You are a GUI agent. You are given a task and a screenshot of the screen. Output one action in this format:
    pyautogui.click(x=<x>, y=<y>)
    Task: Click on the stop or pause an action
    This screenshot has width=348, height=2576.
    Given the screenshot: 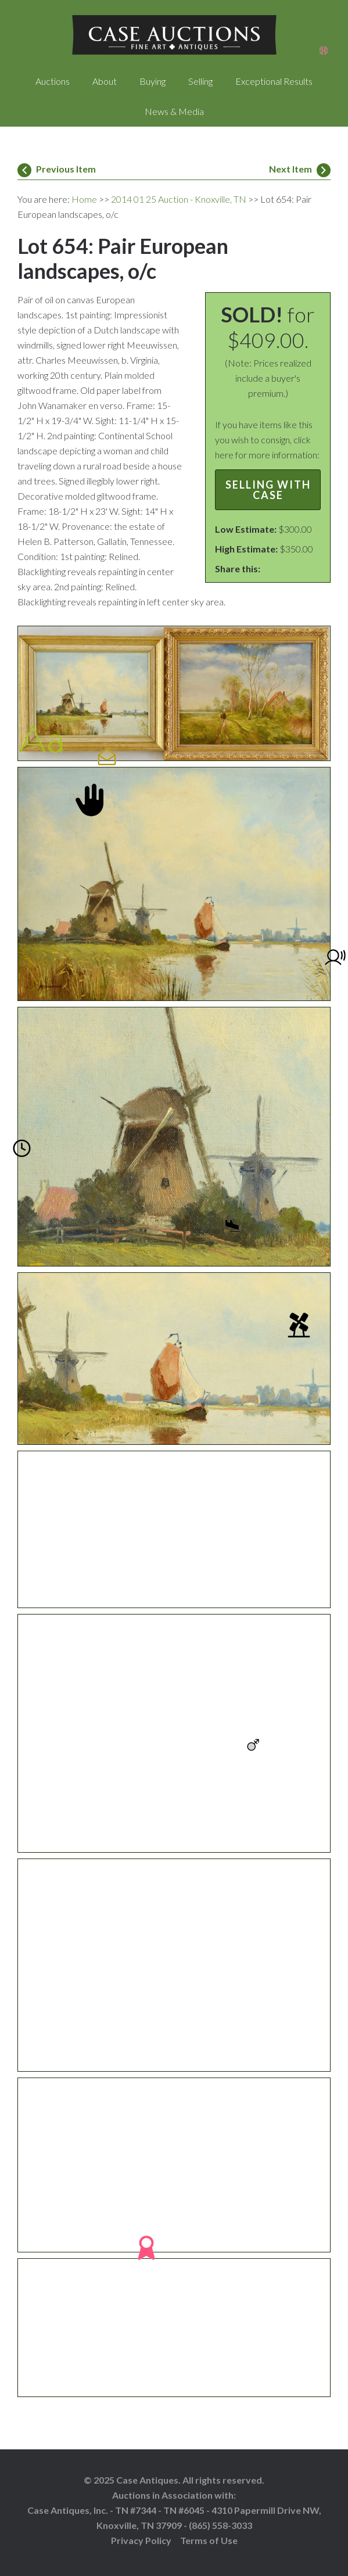 What is the action you would take?
    pyautogui.click(x=91, y=800)
    